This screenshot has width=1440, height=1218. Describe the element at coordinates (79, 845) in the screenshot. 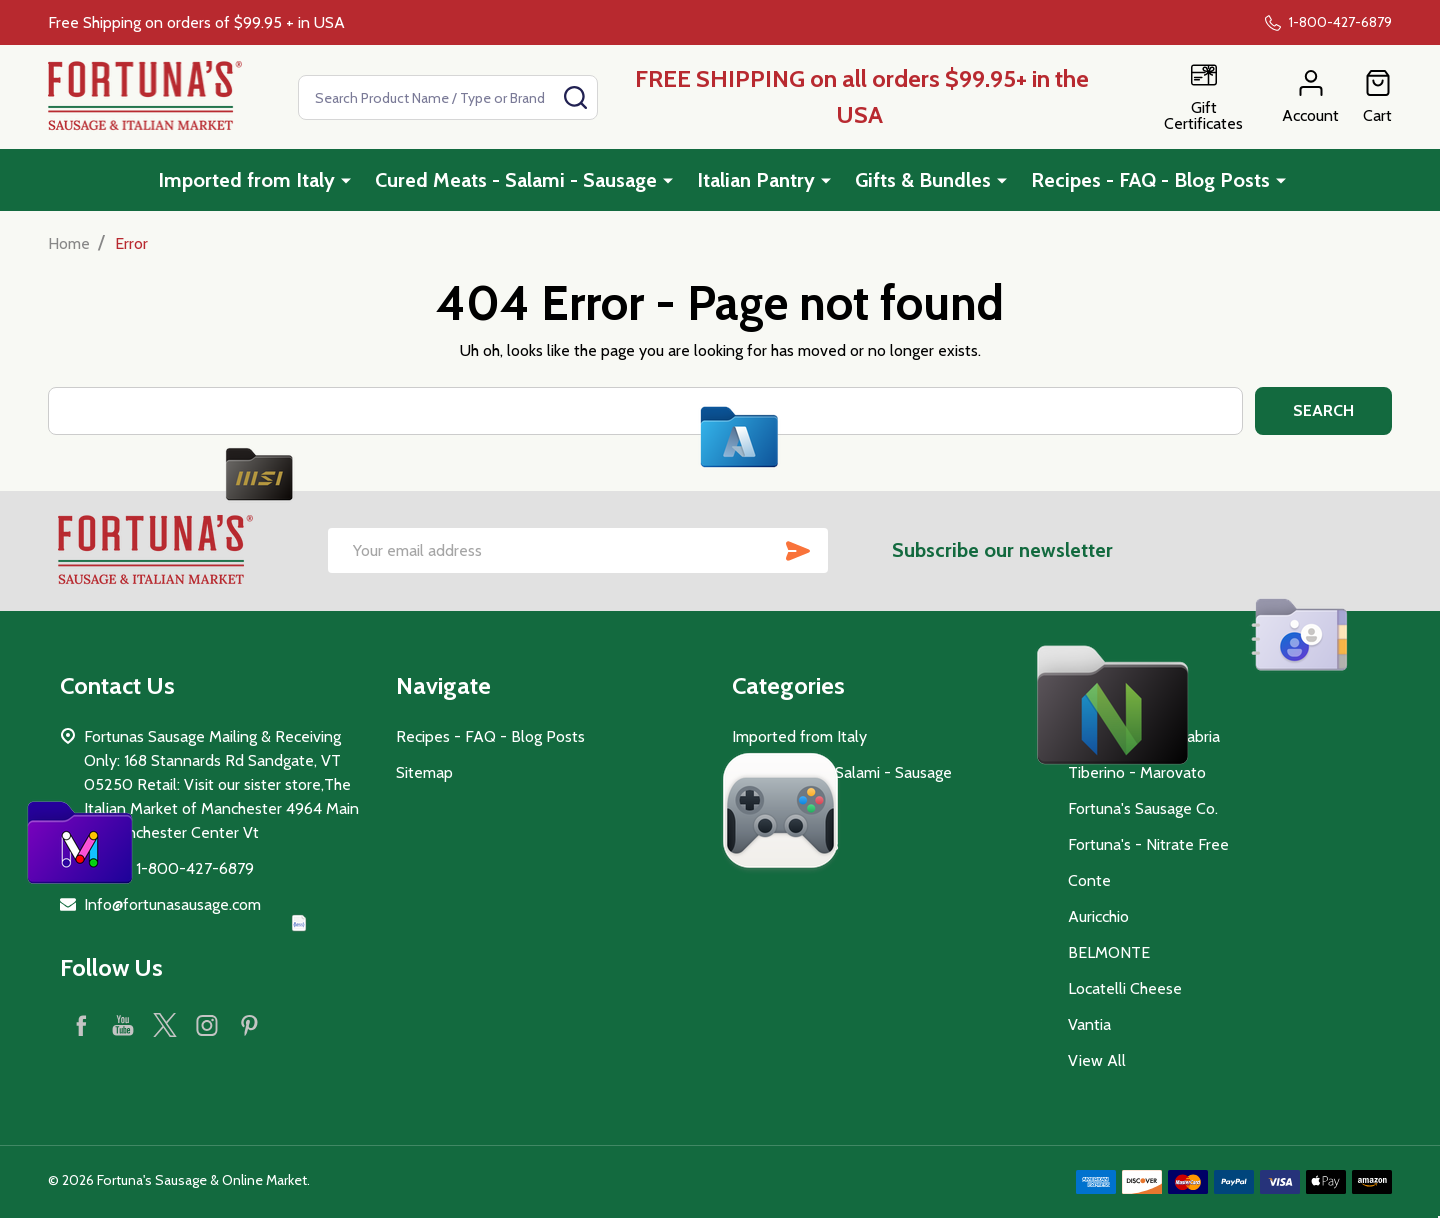

I see `open wondershare mockitt project files` at that location.